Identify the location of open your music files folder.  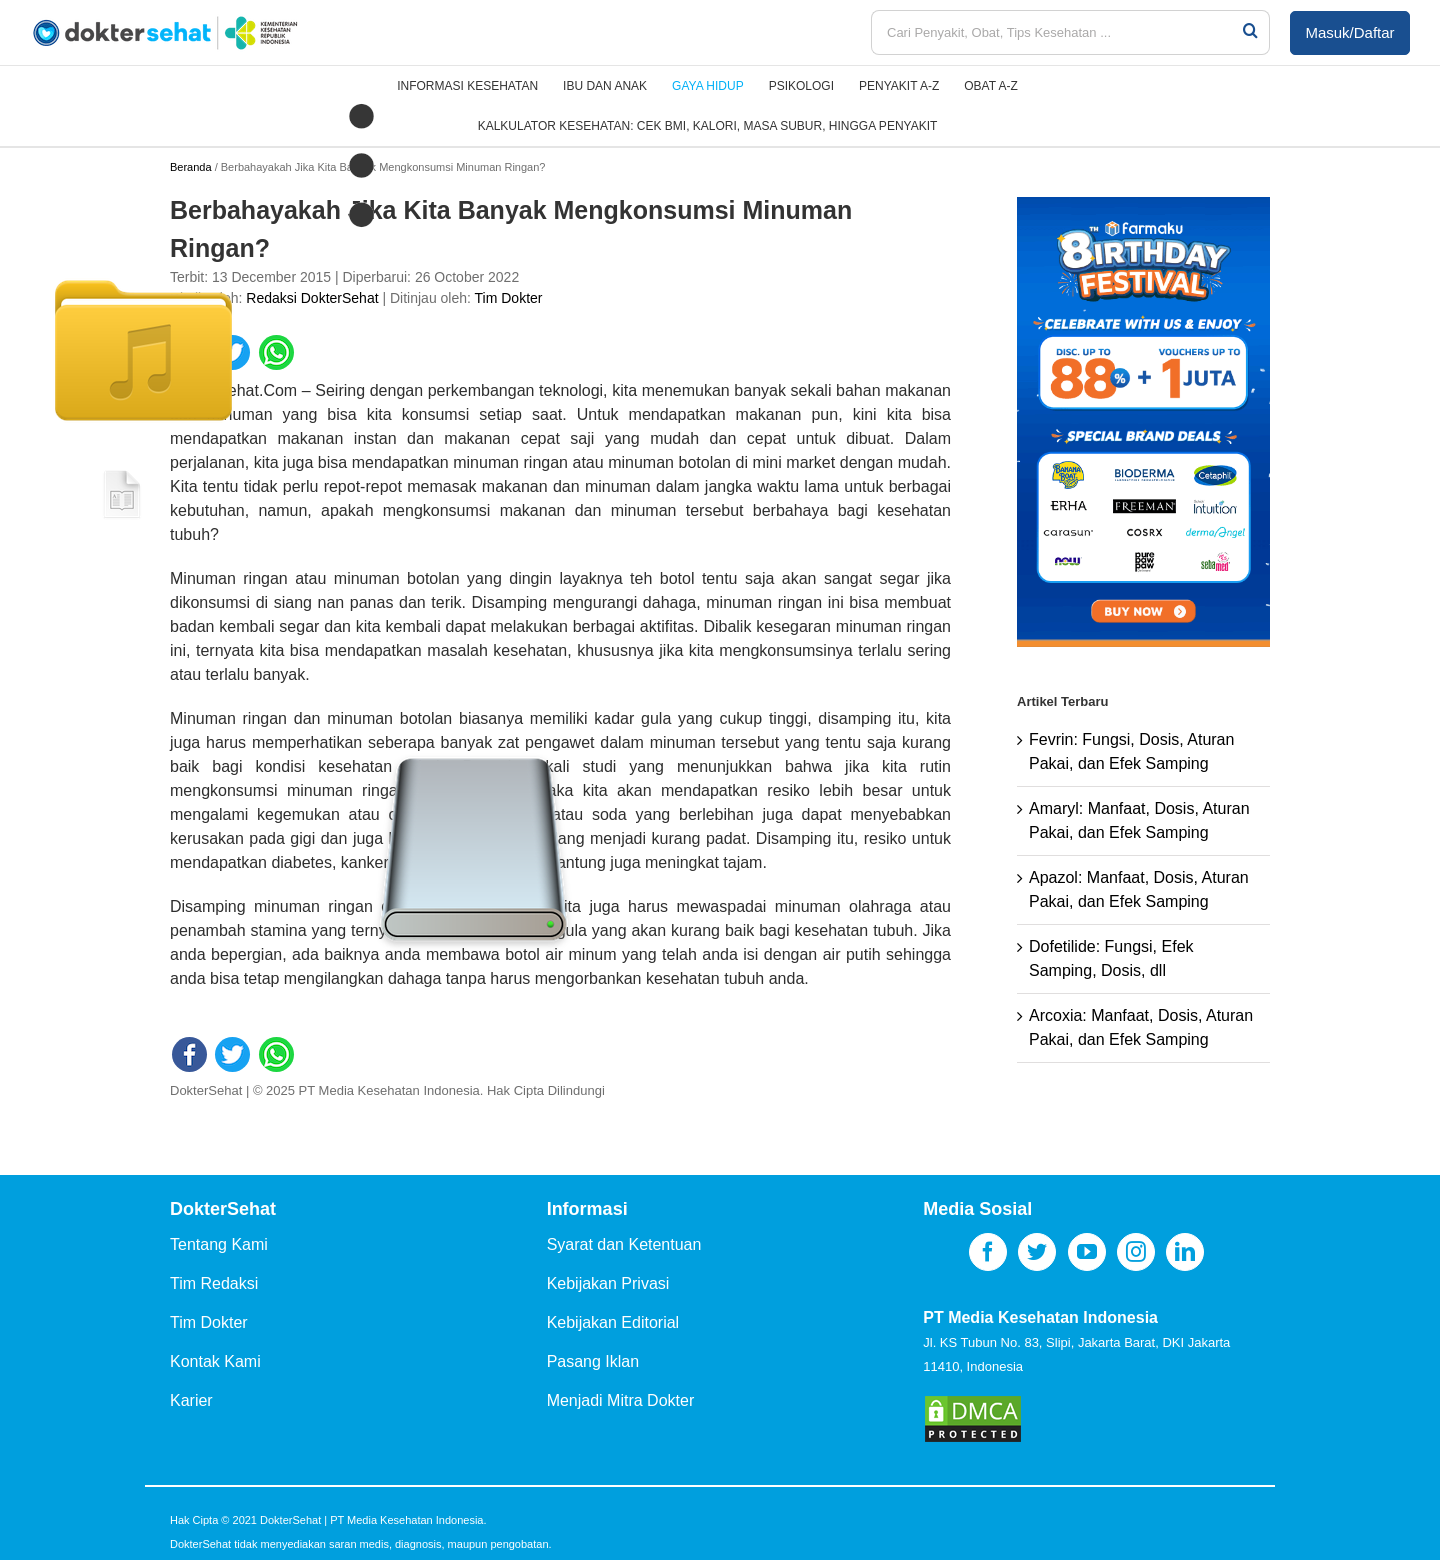
(143, 350).